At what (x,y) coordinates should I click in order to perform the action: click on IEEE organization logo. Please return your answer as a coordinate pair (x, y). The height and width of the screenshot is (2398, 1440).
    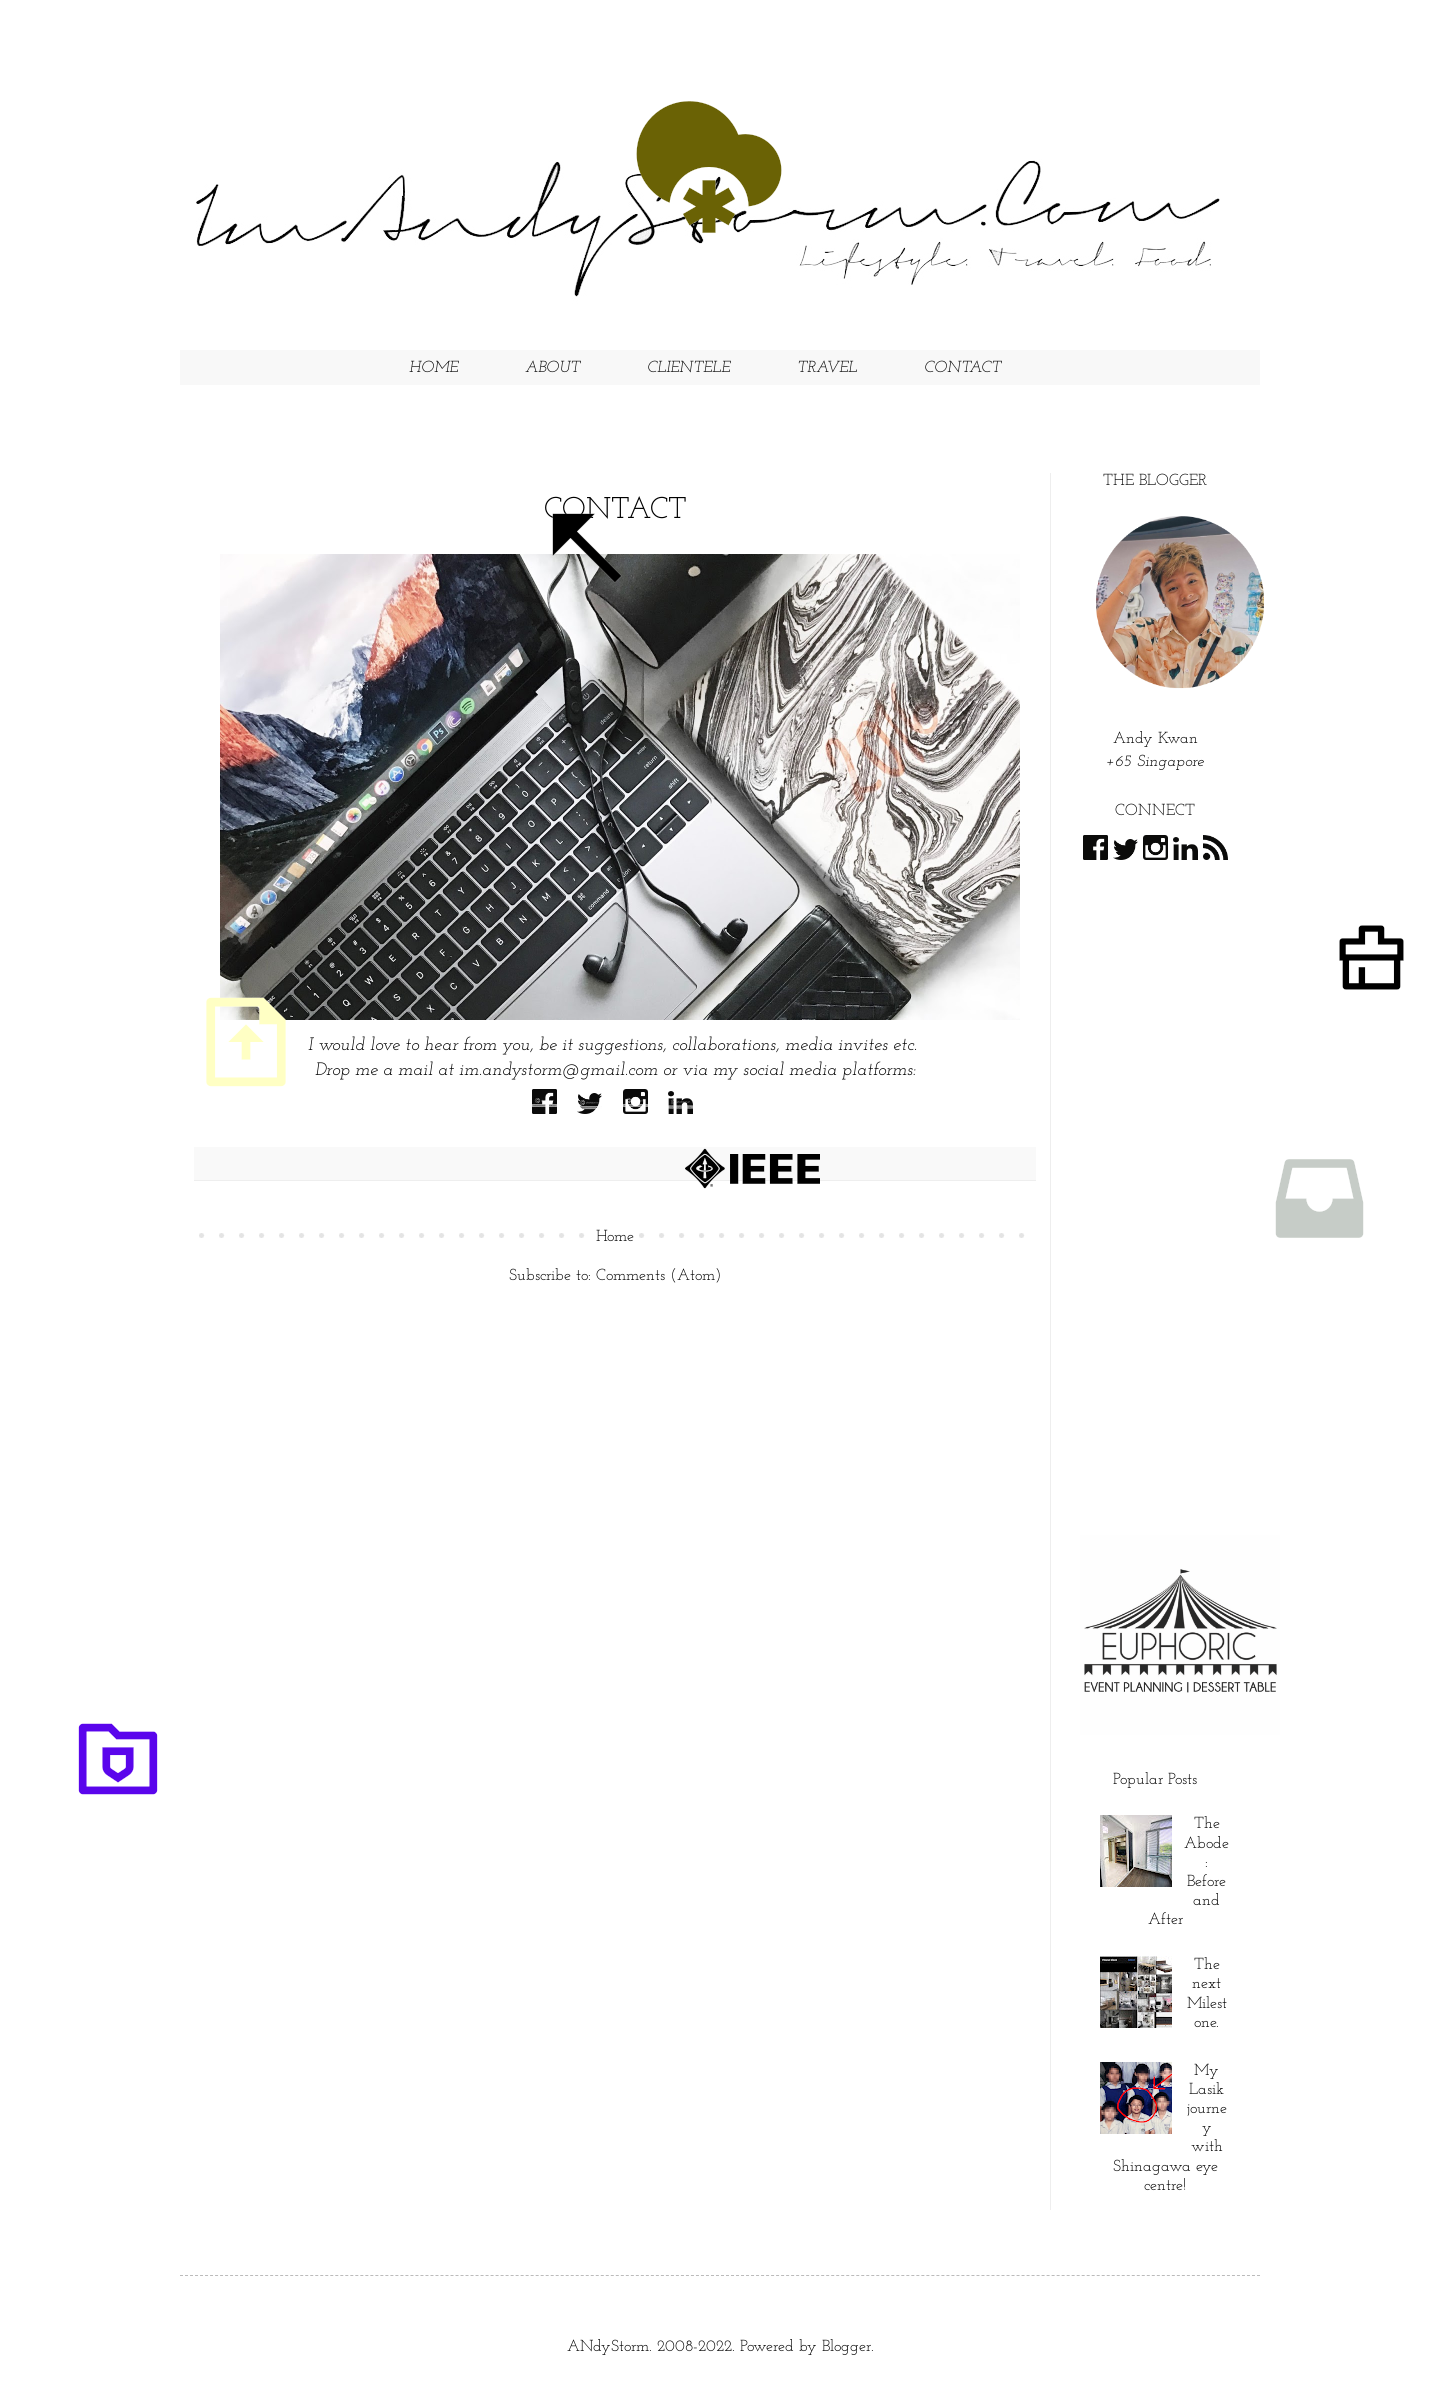
    Looking at the image, I should click on (752, 1168).